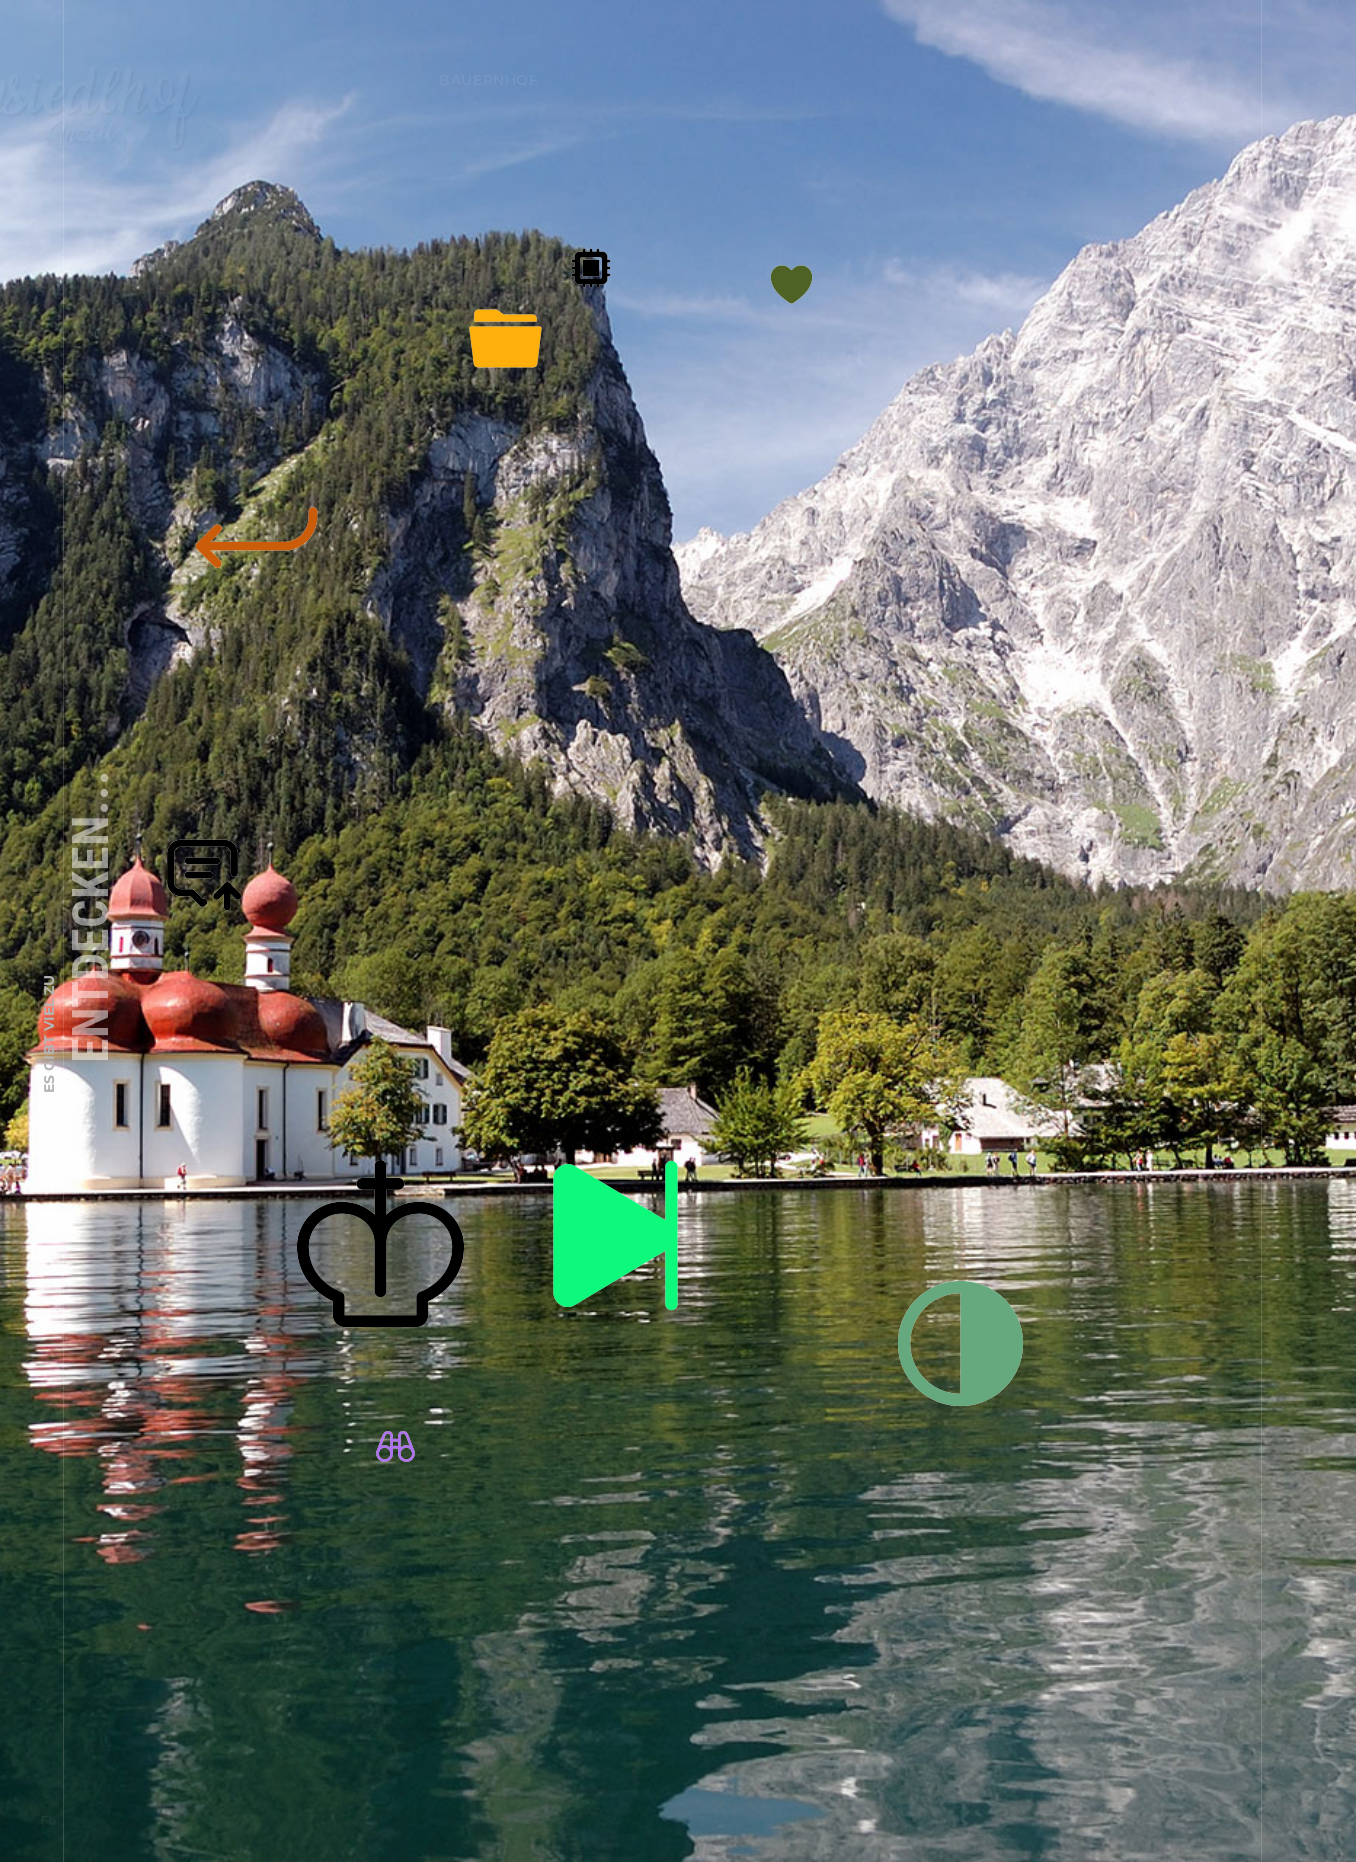  Describe the element at coordinates (791, 284) in the screenshot. I see `add to favorites` at that location.